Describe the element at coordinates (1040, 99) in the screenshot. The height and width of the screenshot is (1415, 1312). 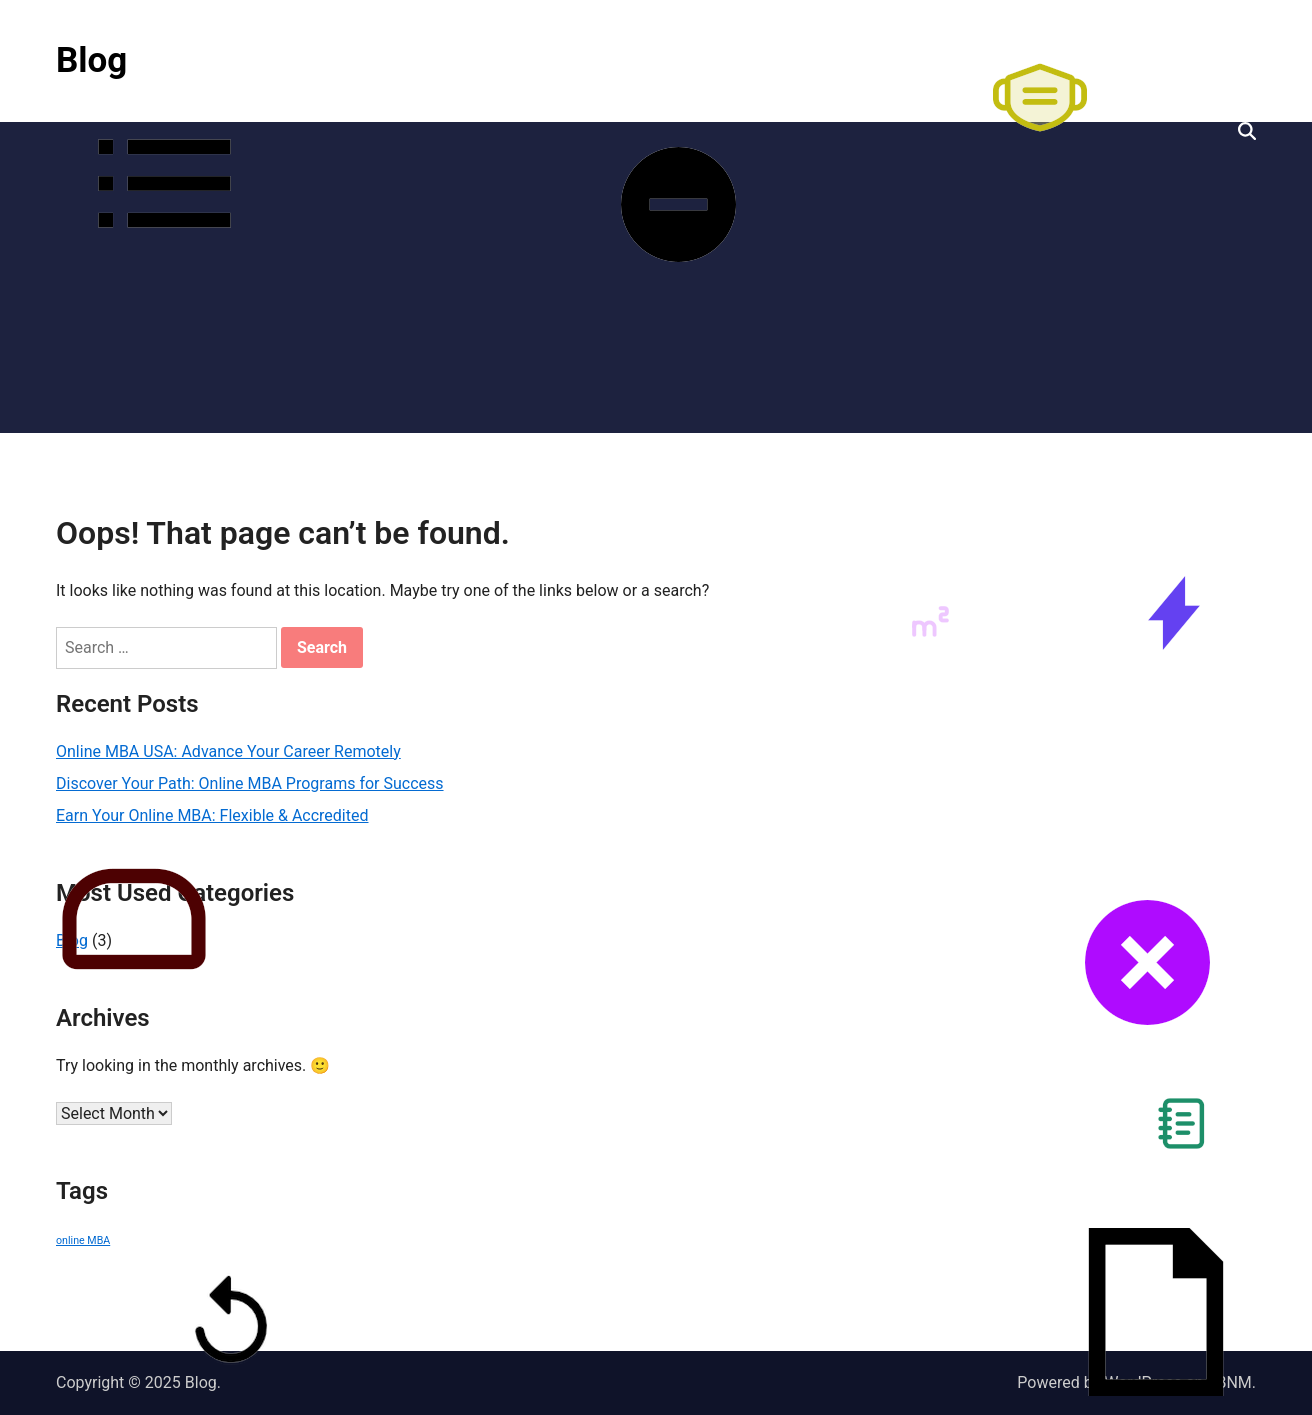
I see `health and safety guidelines or requirements` at that location.